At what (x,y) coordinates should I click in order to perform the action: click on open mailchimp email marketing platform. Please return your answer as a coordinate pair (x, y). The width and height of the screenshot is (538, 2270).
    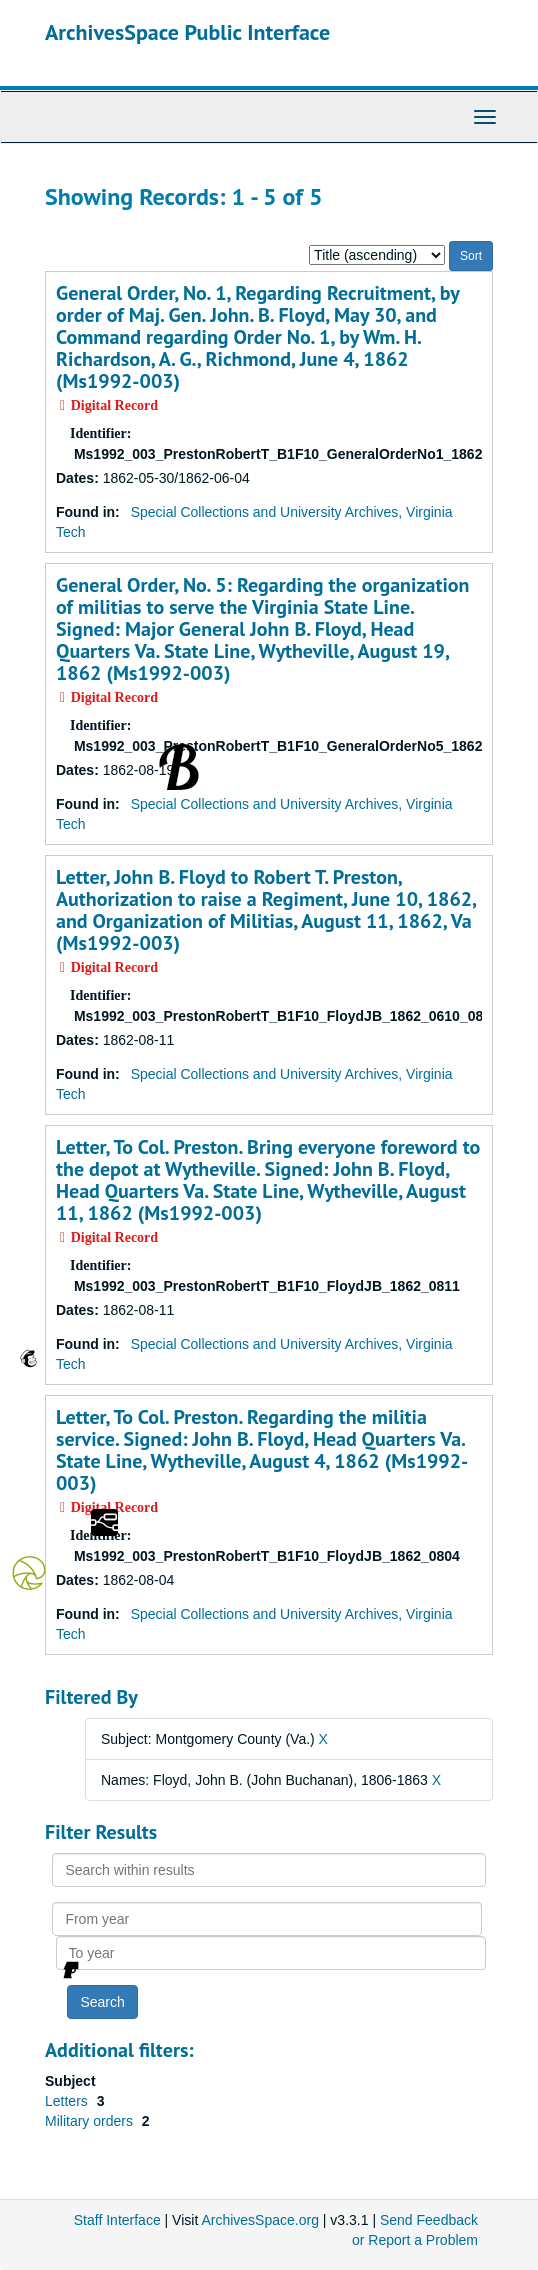
    Looking at the image, I should click on (28, 1358).